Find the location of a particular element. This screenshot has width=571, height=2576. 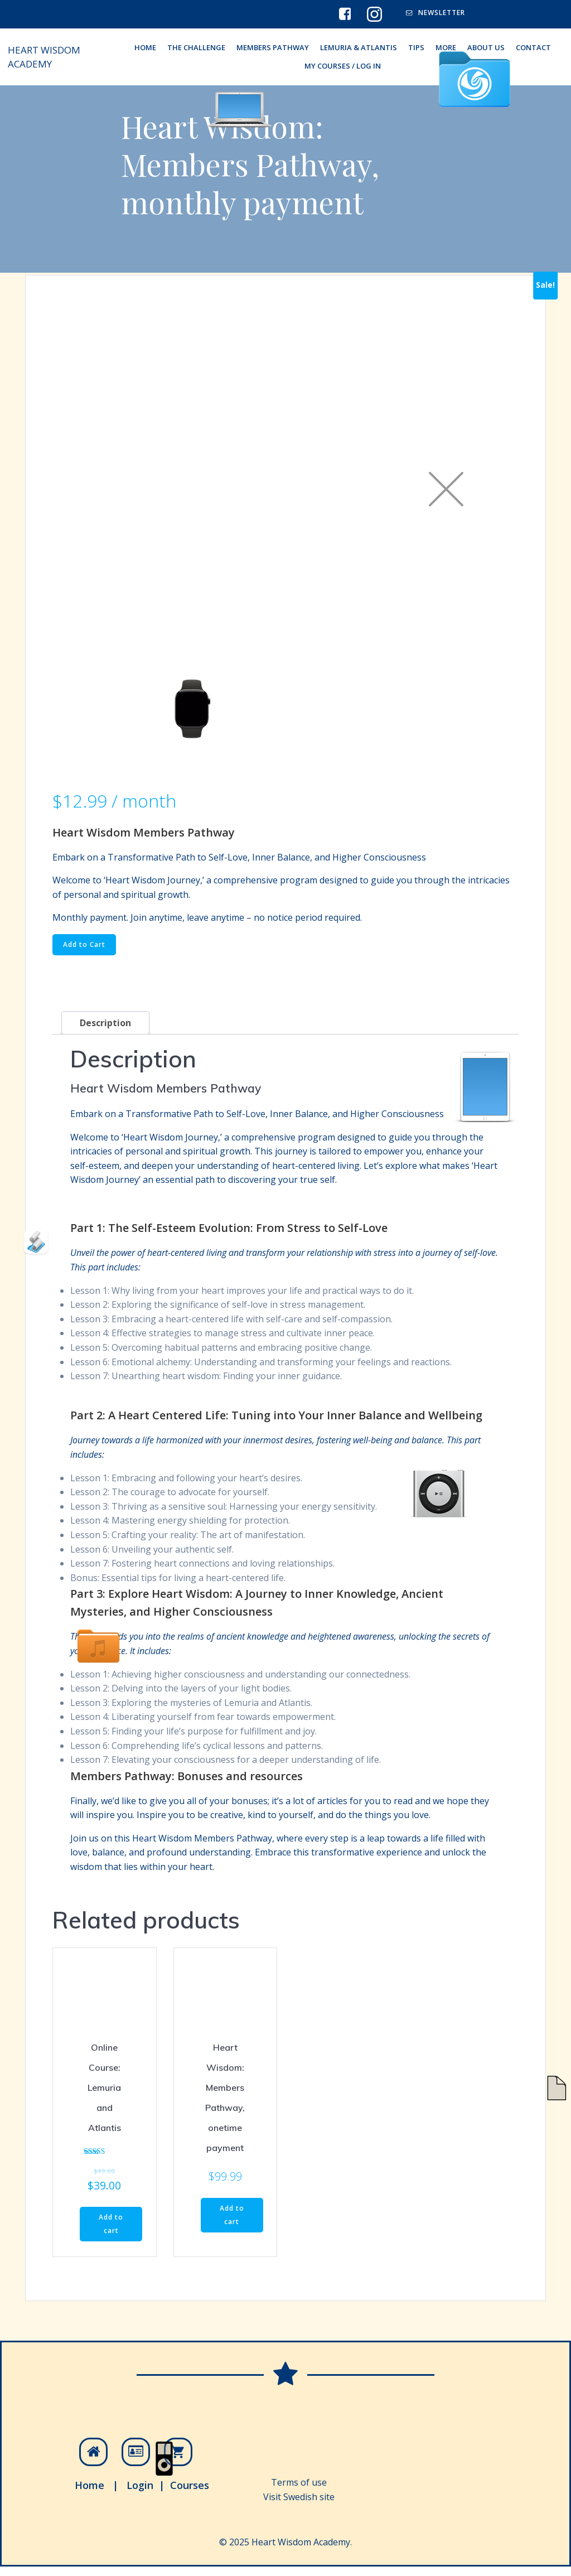

manage folder automation scripts is located at coordinates (36, 1241).